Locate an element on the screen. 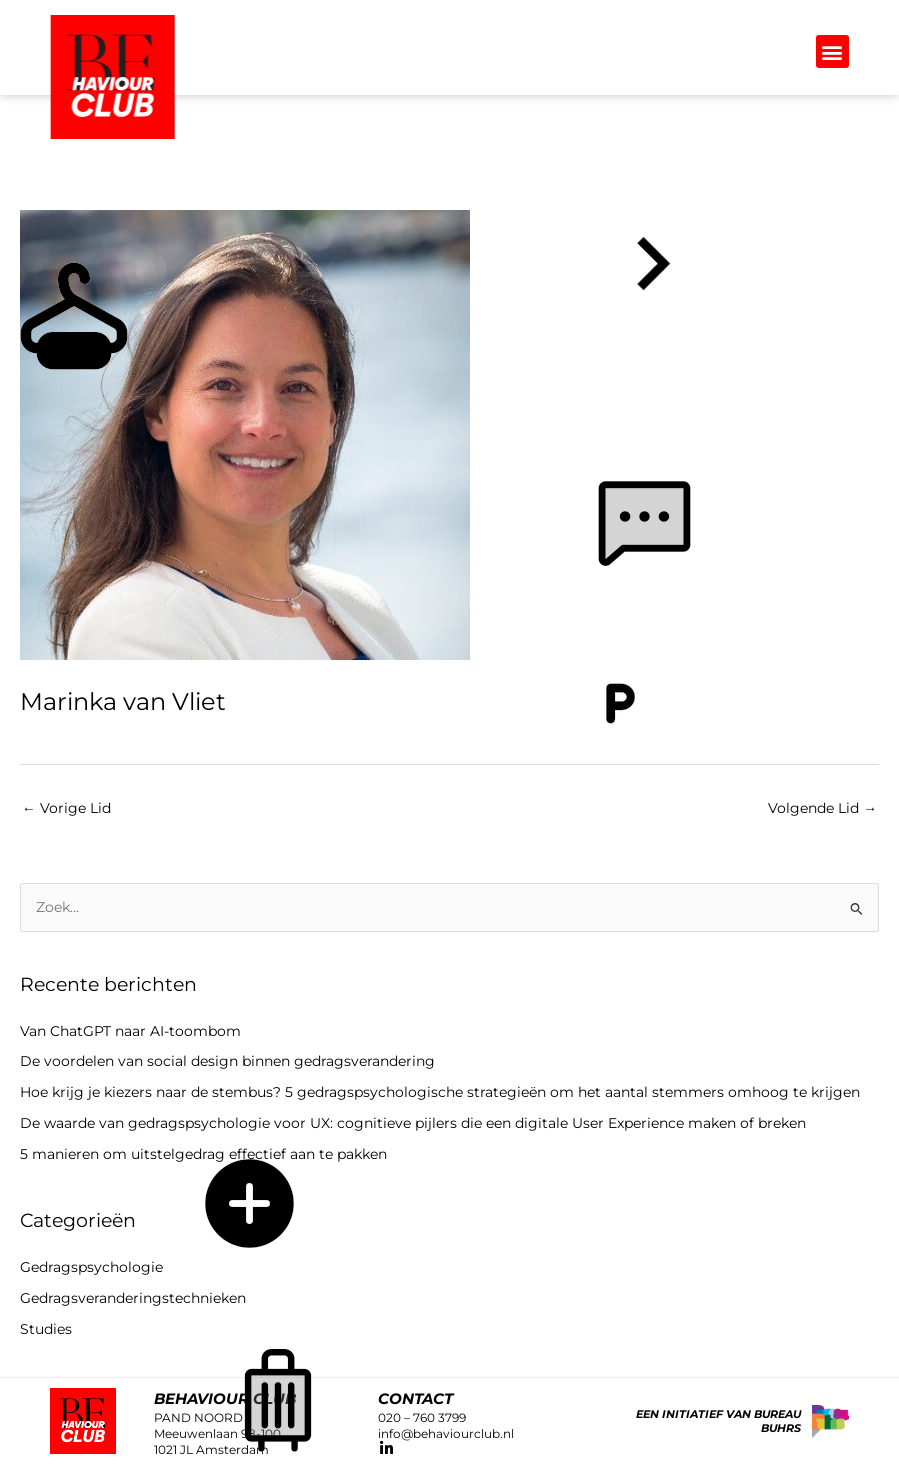  navigate to the next item or page is located at coordinates (652, 263).